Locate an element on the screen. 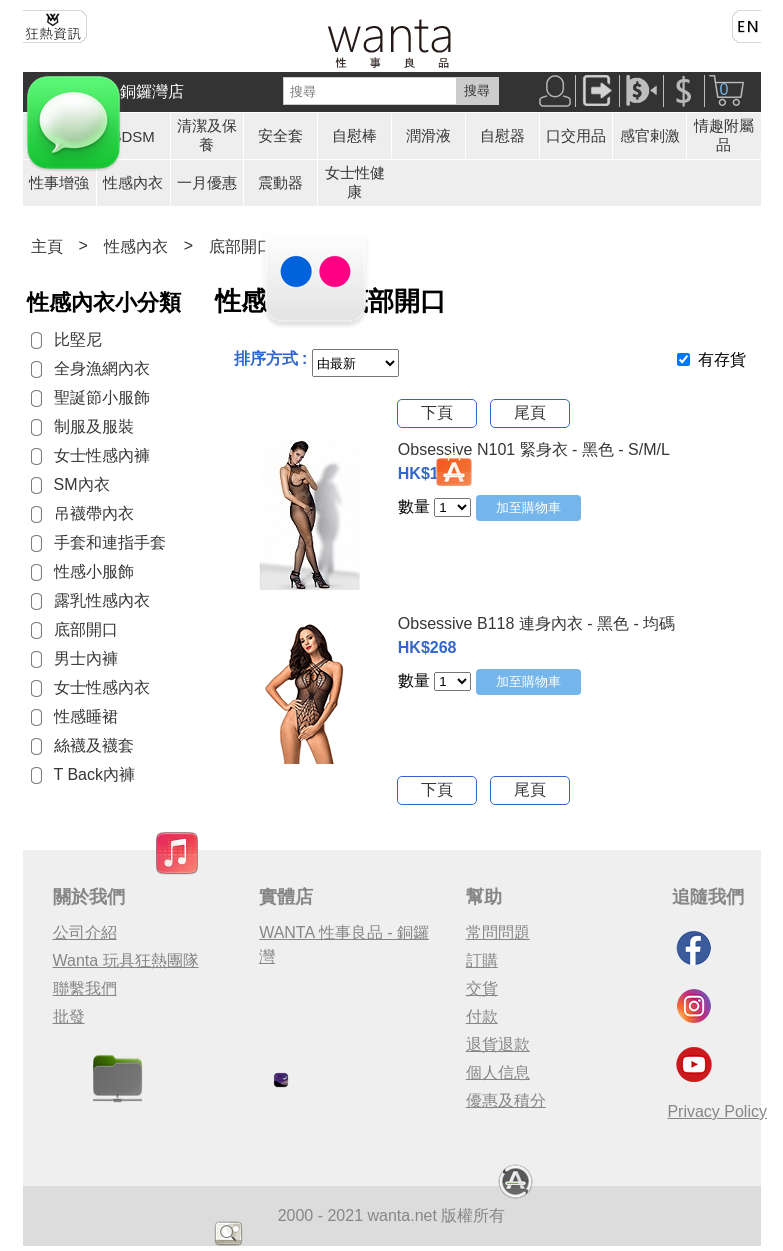 Image resolution: width=783 pixels, height=1251 pixels. open stellarium planetarium app is located at coordinates (281, 1080).